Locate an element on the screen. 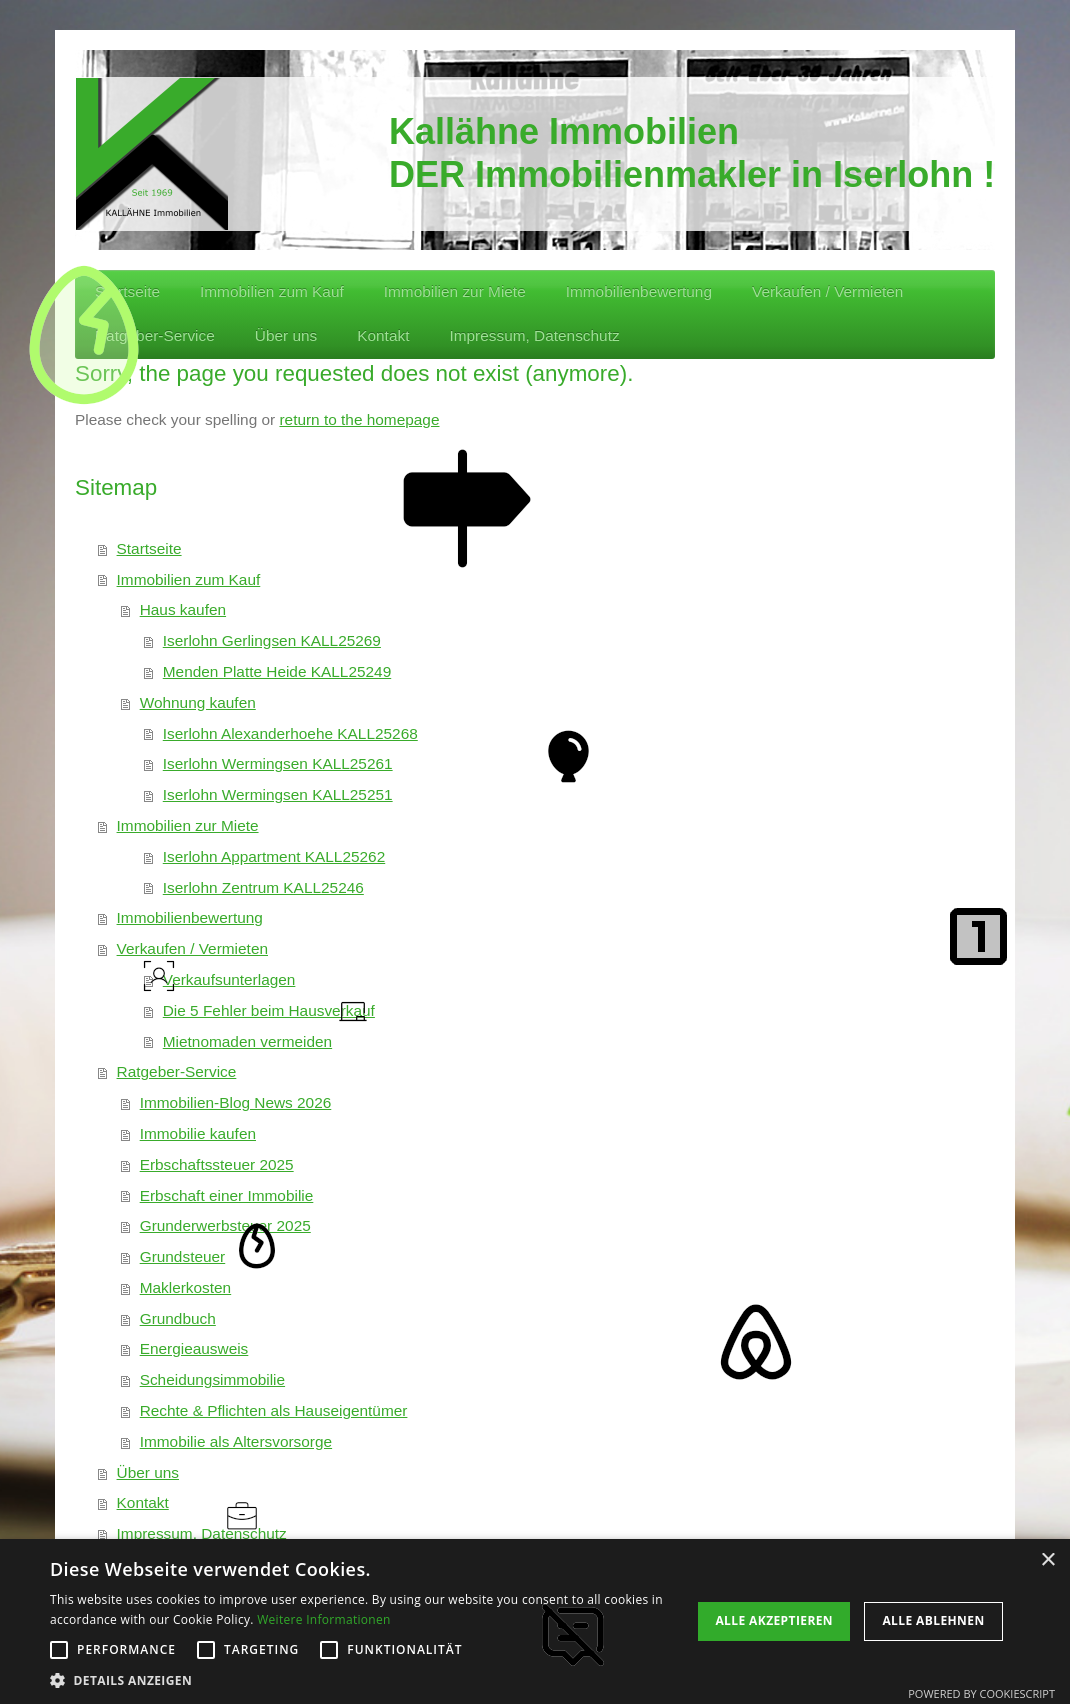 The image size is (1070, 1704). indicates a broken or damaged item is located at coordinates (257, 1246).